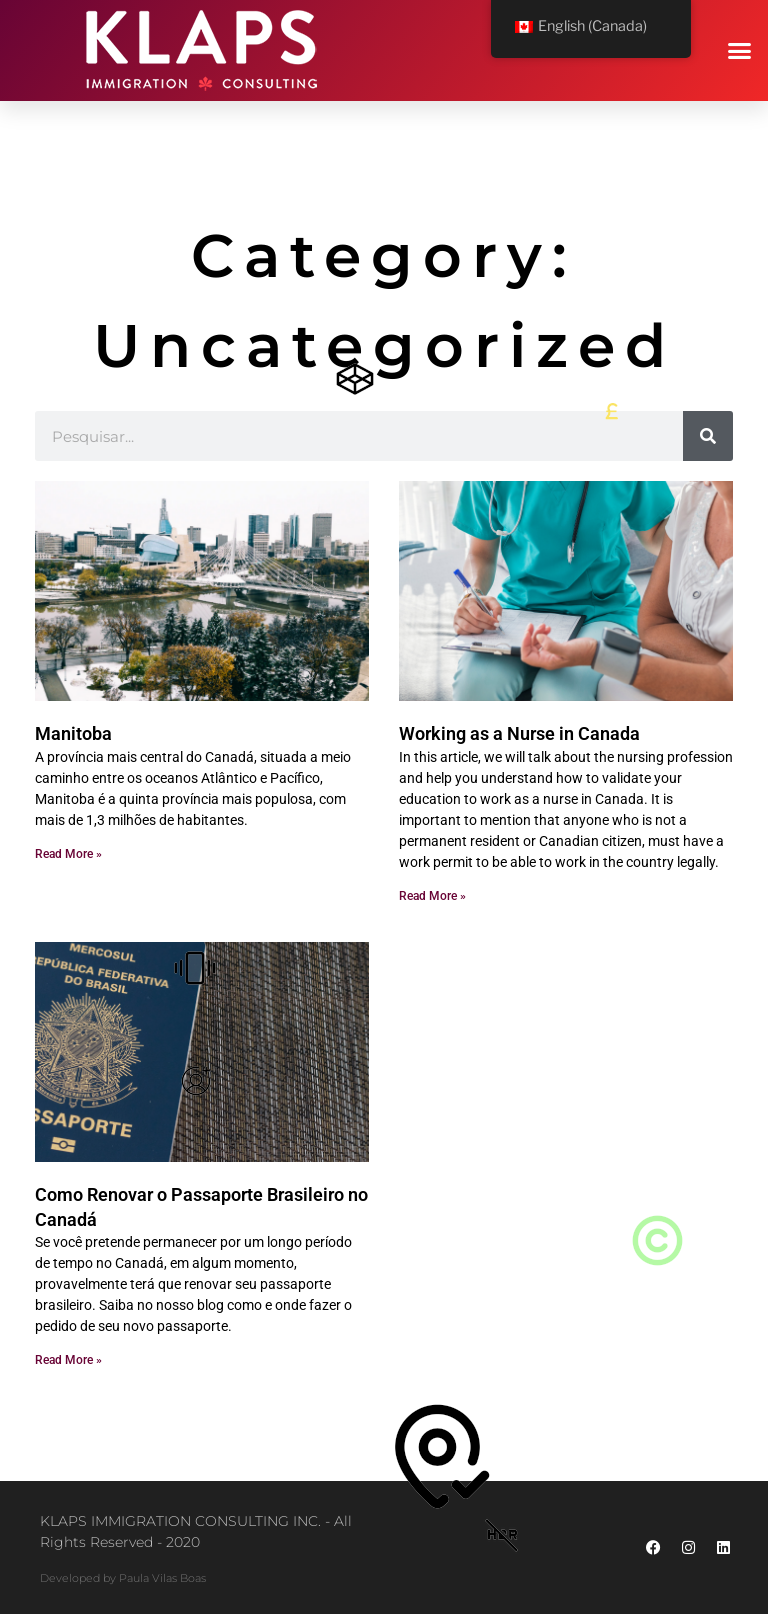 The height and width of the screenshot is (1614, 768). What do you see at coordinates (437, 1456) in the screenshot?
I see `confirm or save a location` at bounding box center [437, 1456].